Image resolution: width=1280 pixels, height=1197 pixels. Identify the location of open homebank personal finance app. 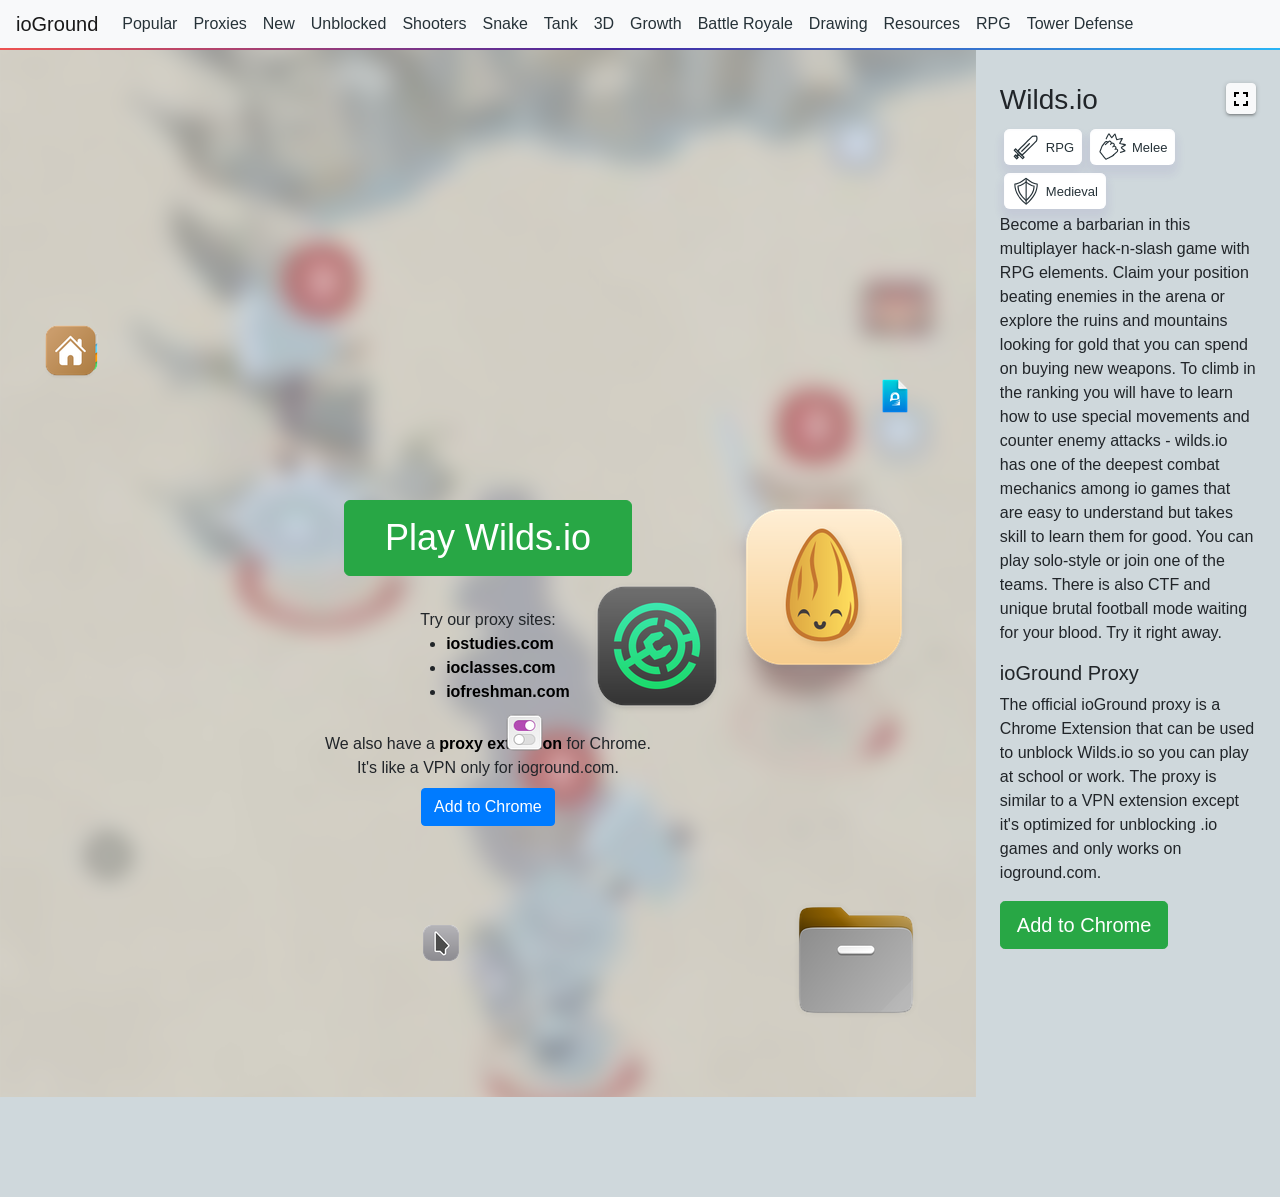
(70, 350).